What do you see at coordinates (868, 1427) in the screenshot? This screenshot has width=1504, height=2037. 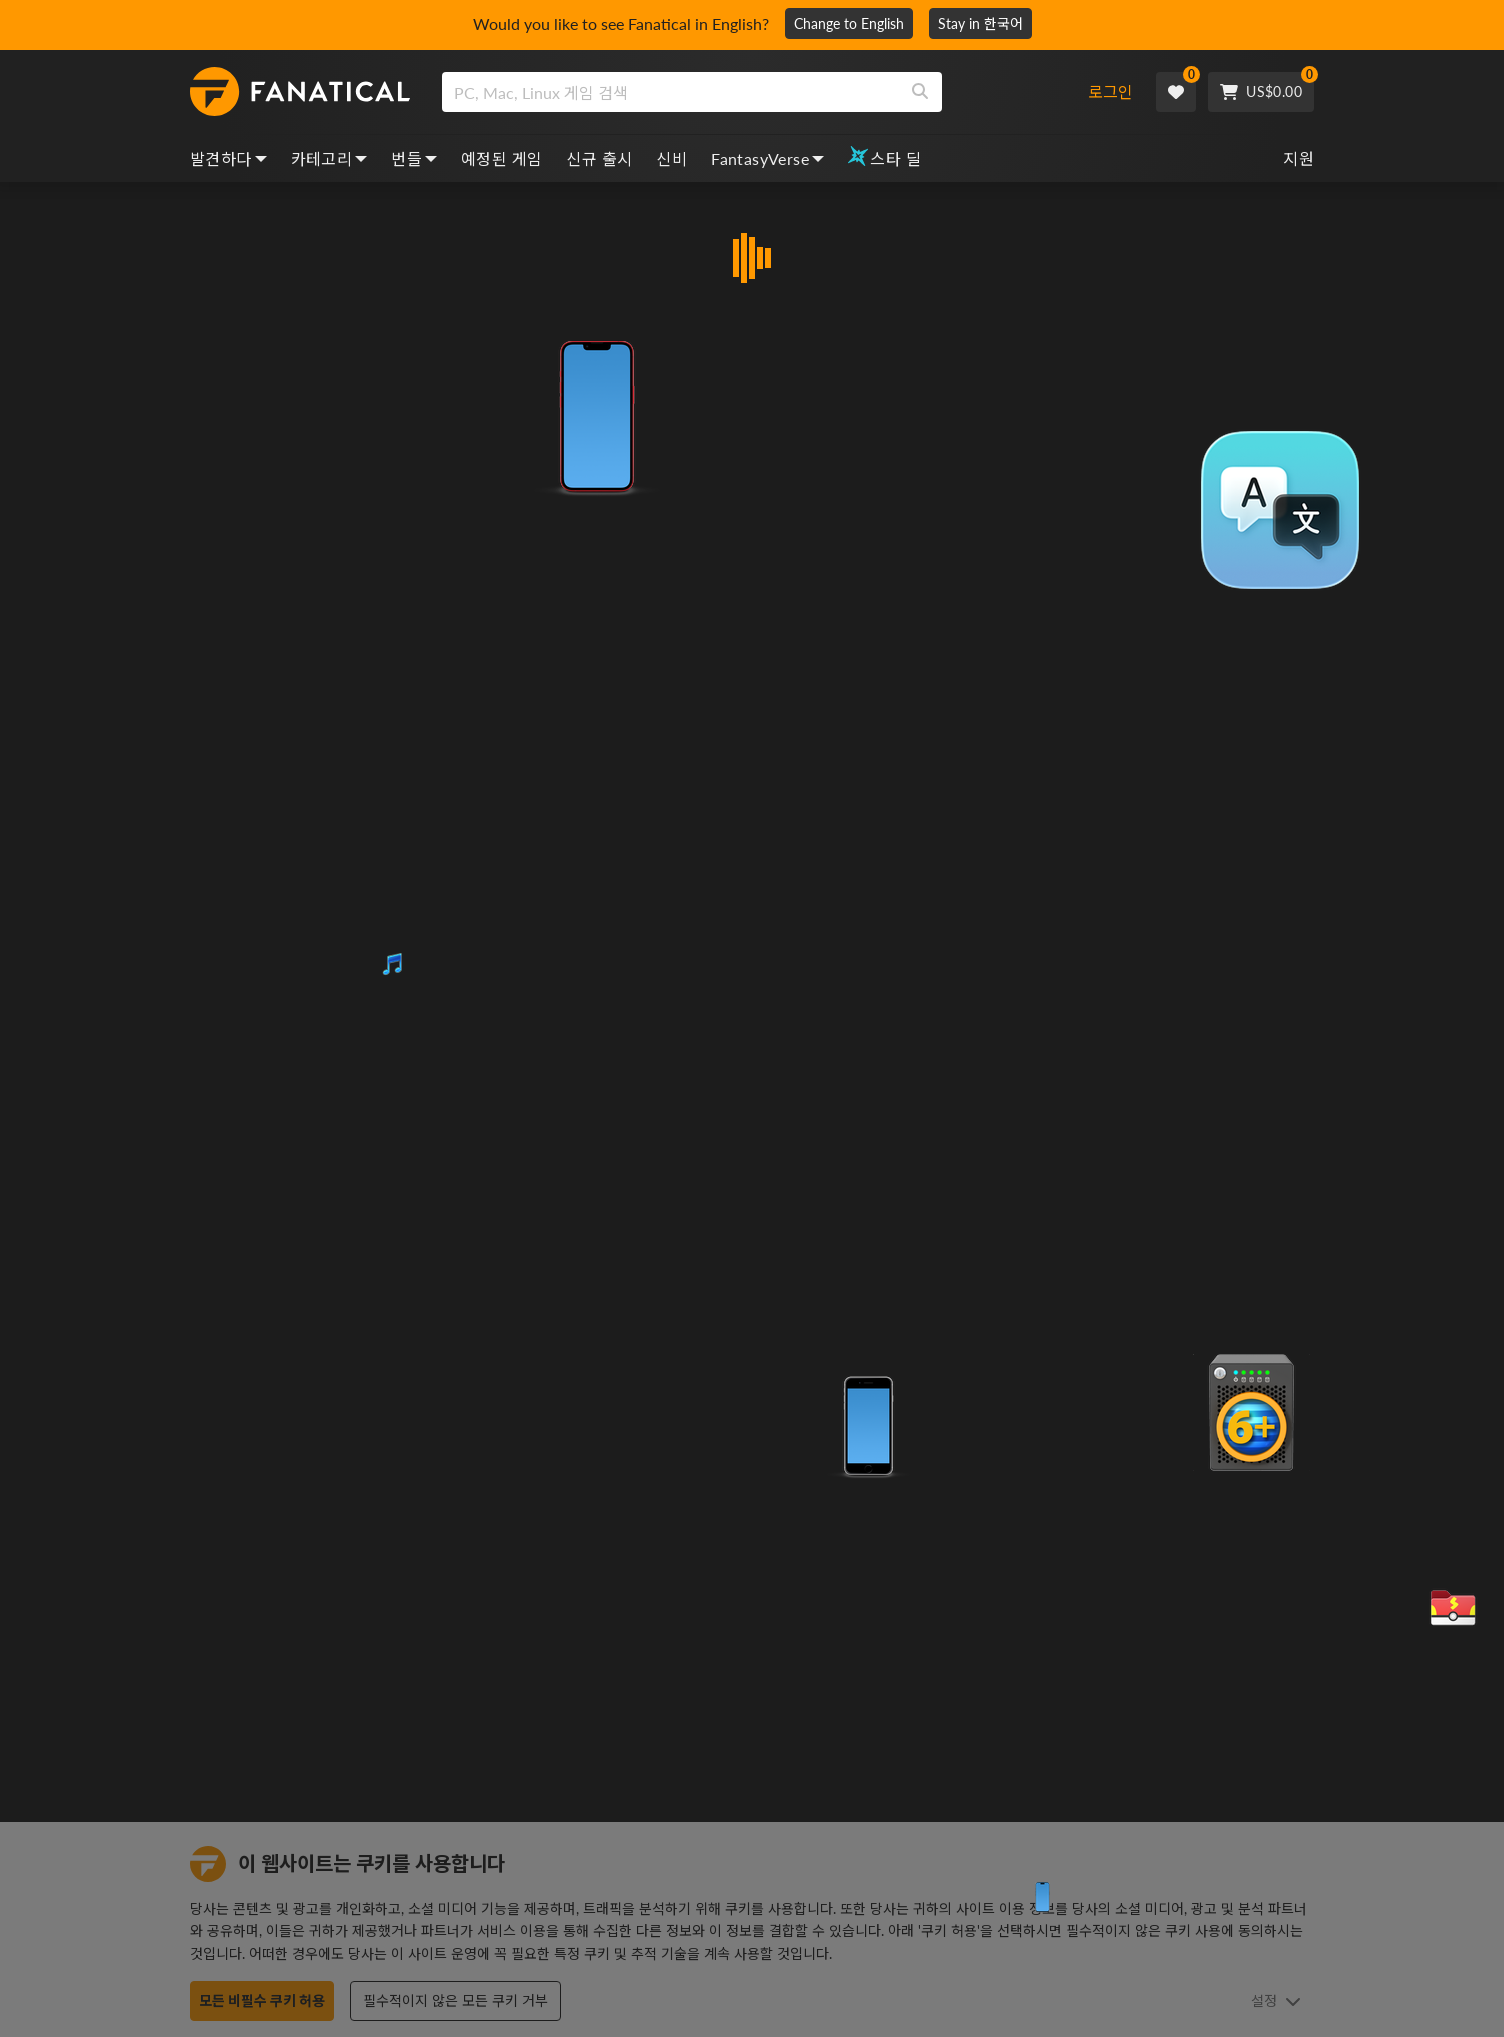 I see `iPhone SE 2 device connected to your mac` at bounding box center [868, 1427].